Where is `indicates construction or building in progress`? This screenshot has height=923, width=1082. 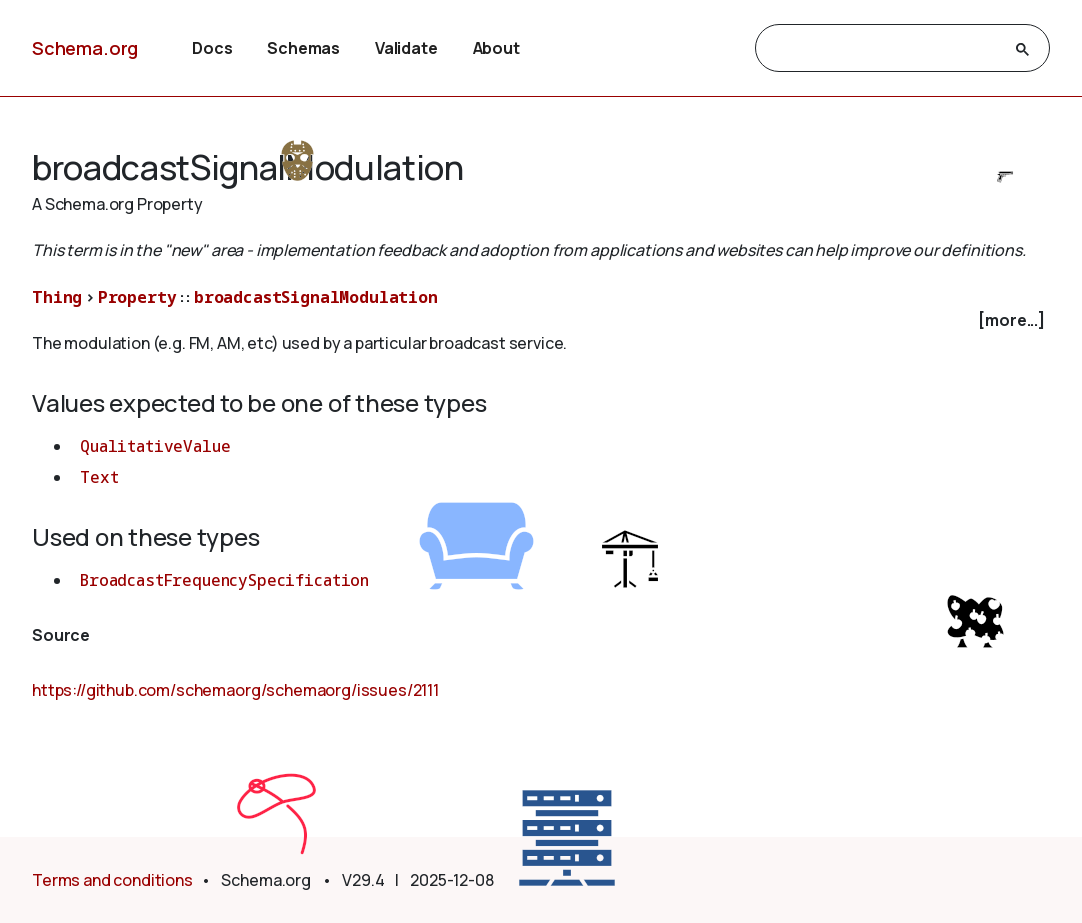
indicates construction or building in progress is located at coordinates (630, 559).